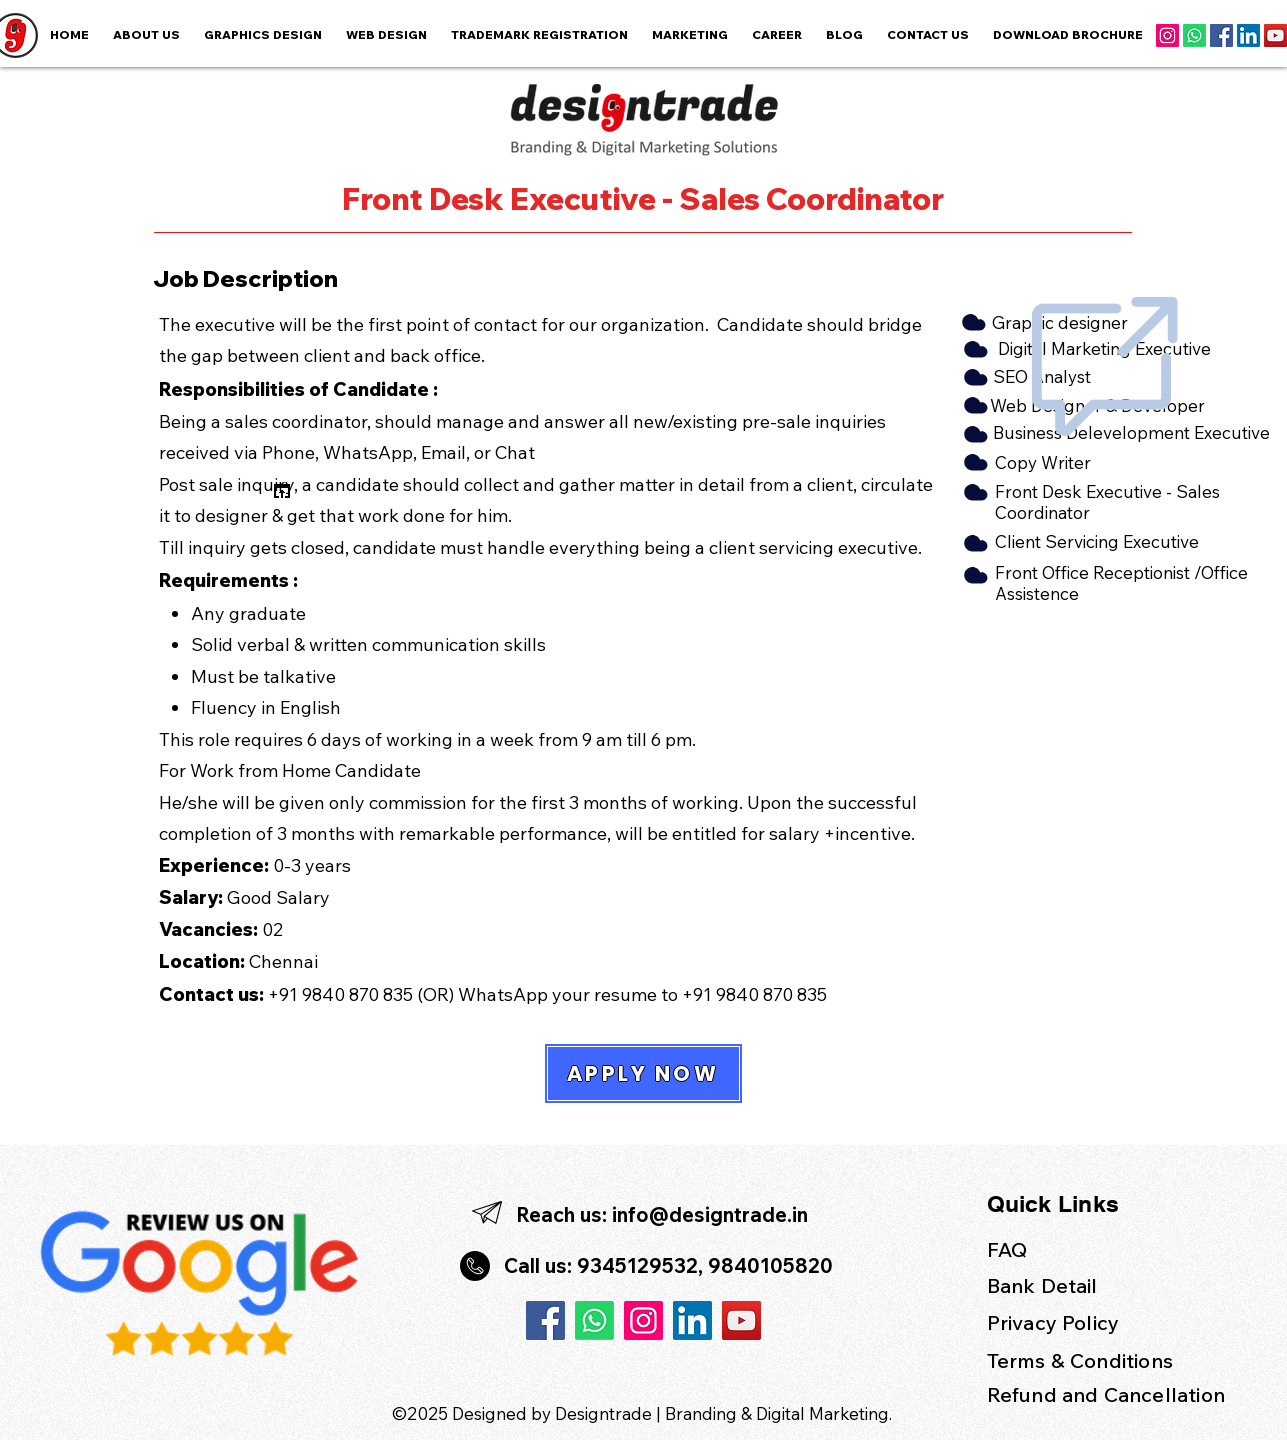 The height and width of the screenshot is (1440, 1287). I want to click on view cross-referenced issues or pull requests, so click(1101, 366).